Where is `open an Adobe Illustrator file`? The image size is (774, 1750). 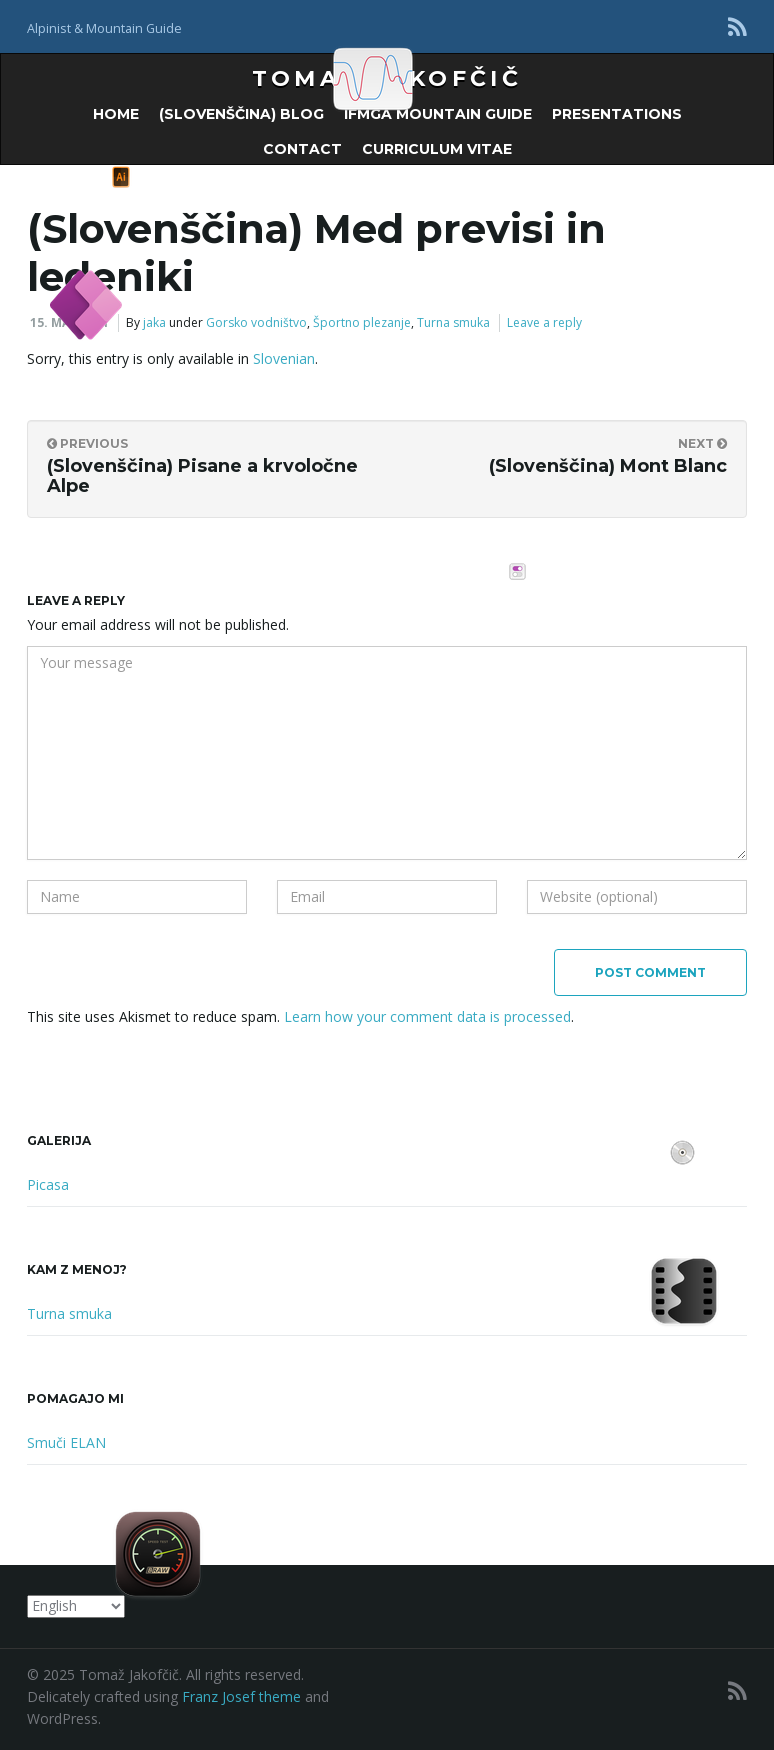
open an Adobe Illustrator file is located at coordinates (121, 177).